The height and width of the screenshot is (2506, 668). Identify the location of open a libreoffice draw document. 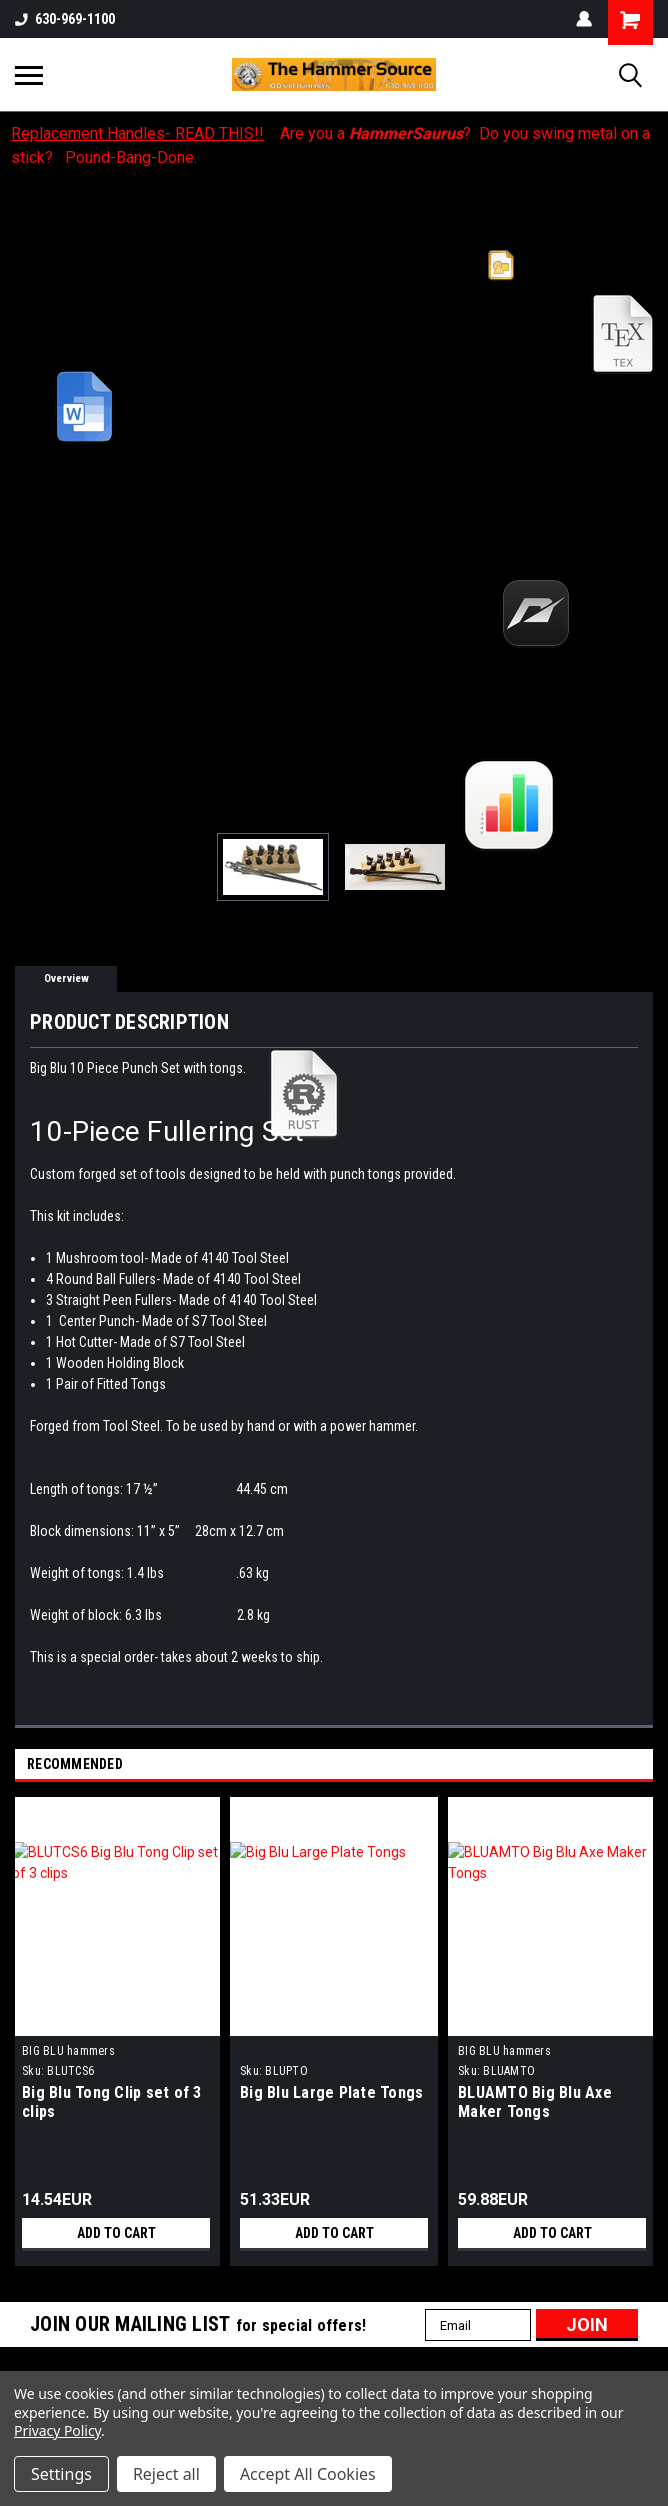
(501, 265).